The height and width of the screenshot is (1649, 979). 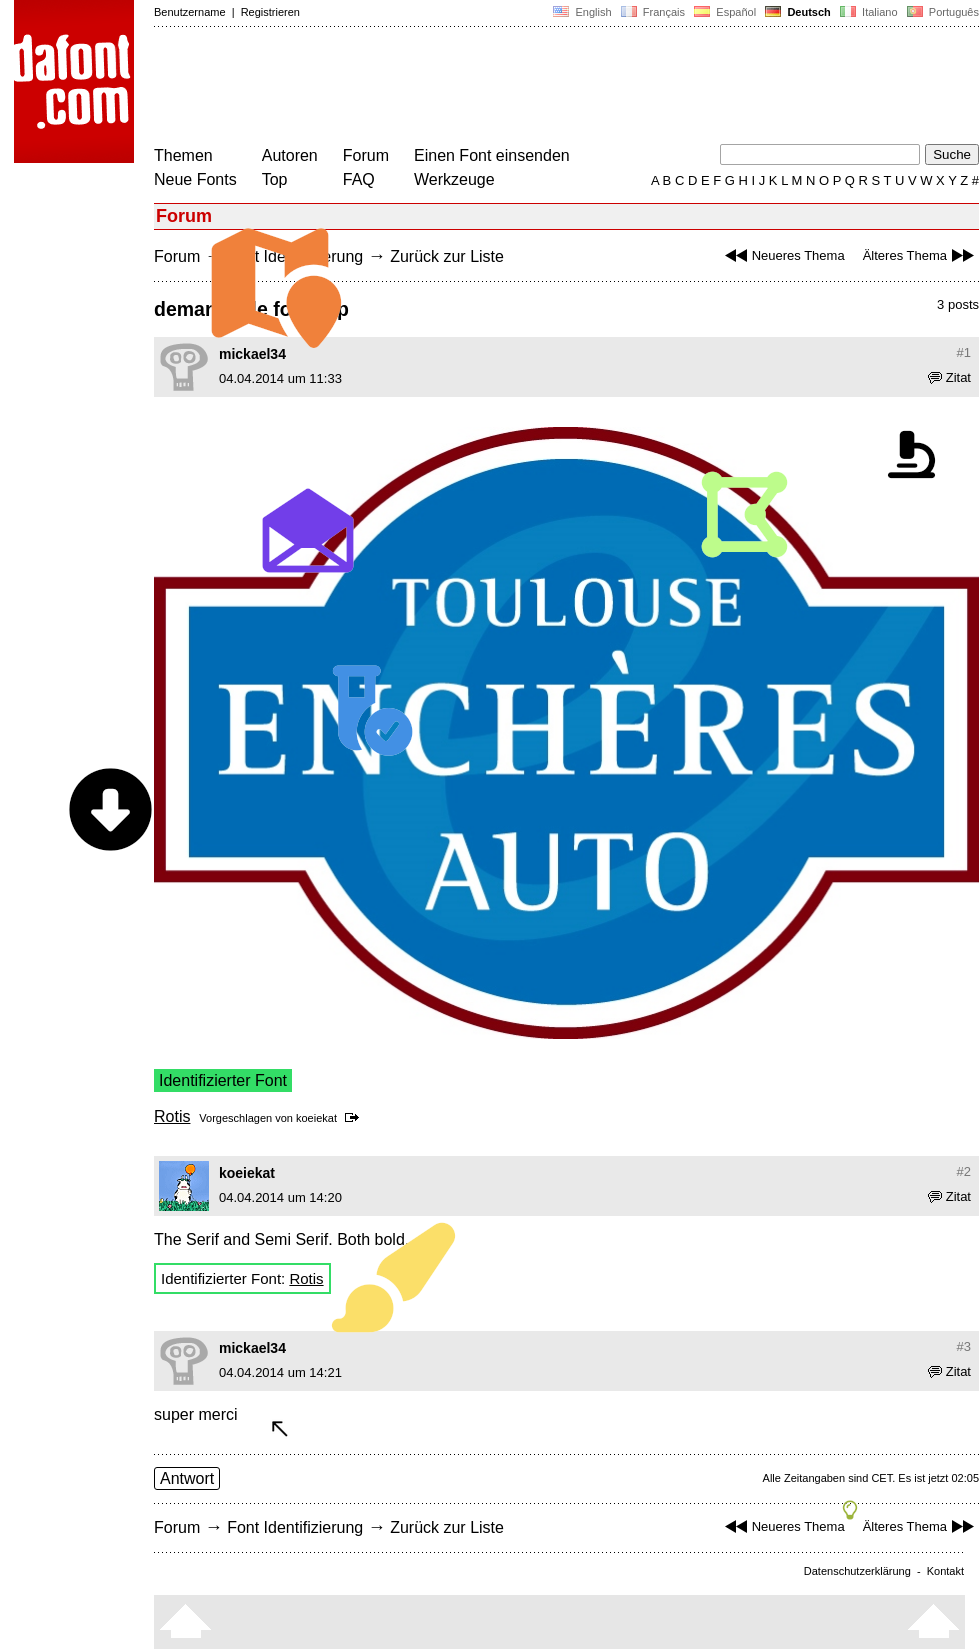 I want to click on navigate to the northwest direction, so click(x=279, y=1428).